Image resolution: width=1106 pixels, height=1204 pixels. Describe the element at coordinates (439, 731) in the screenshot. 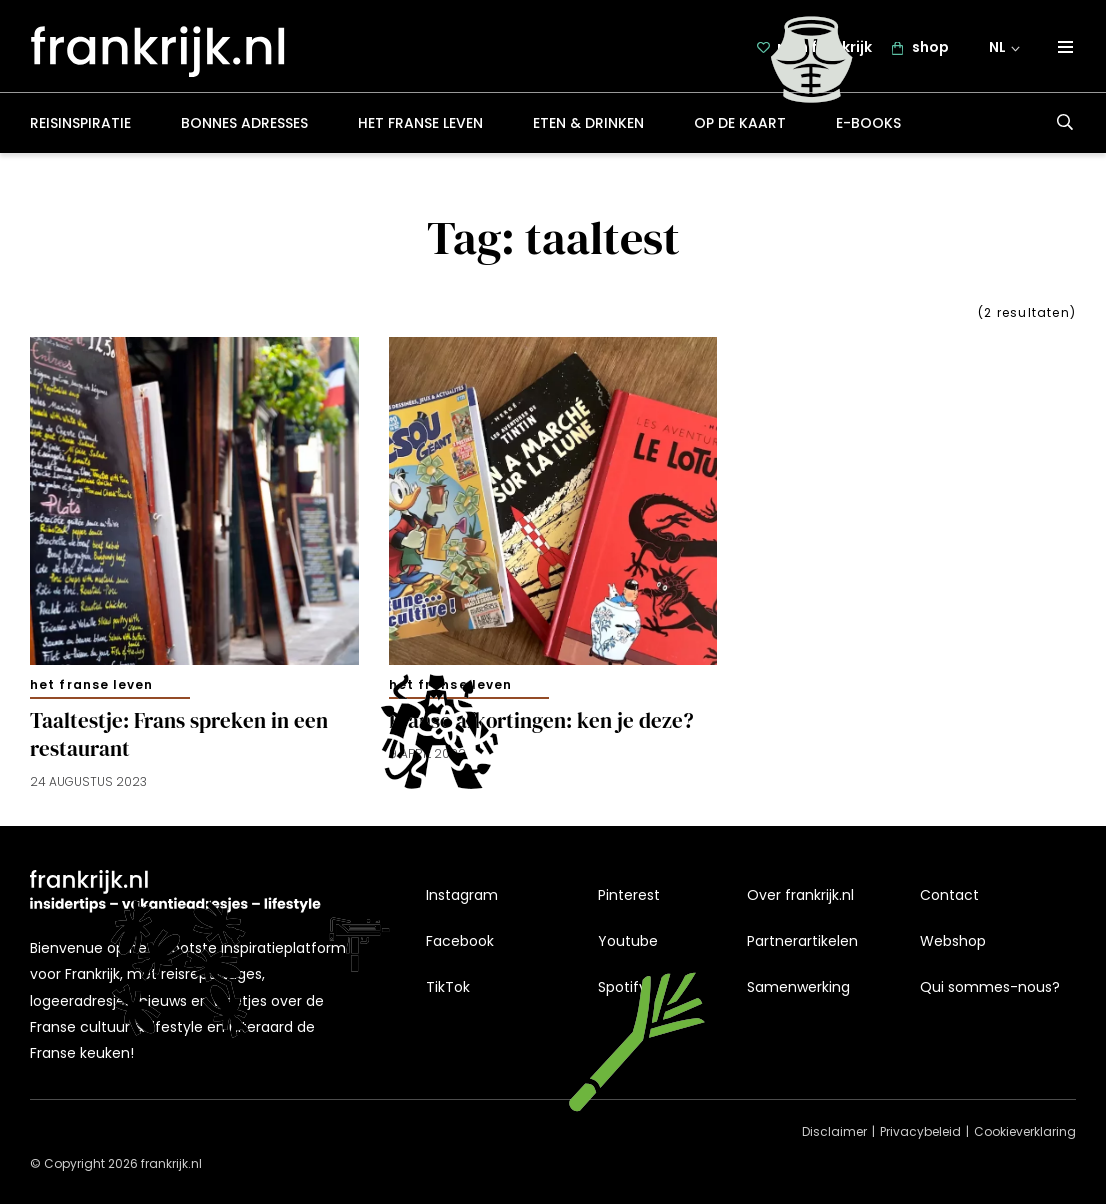

I see `select shambling mound creature or enemy type` at that location.